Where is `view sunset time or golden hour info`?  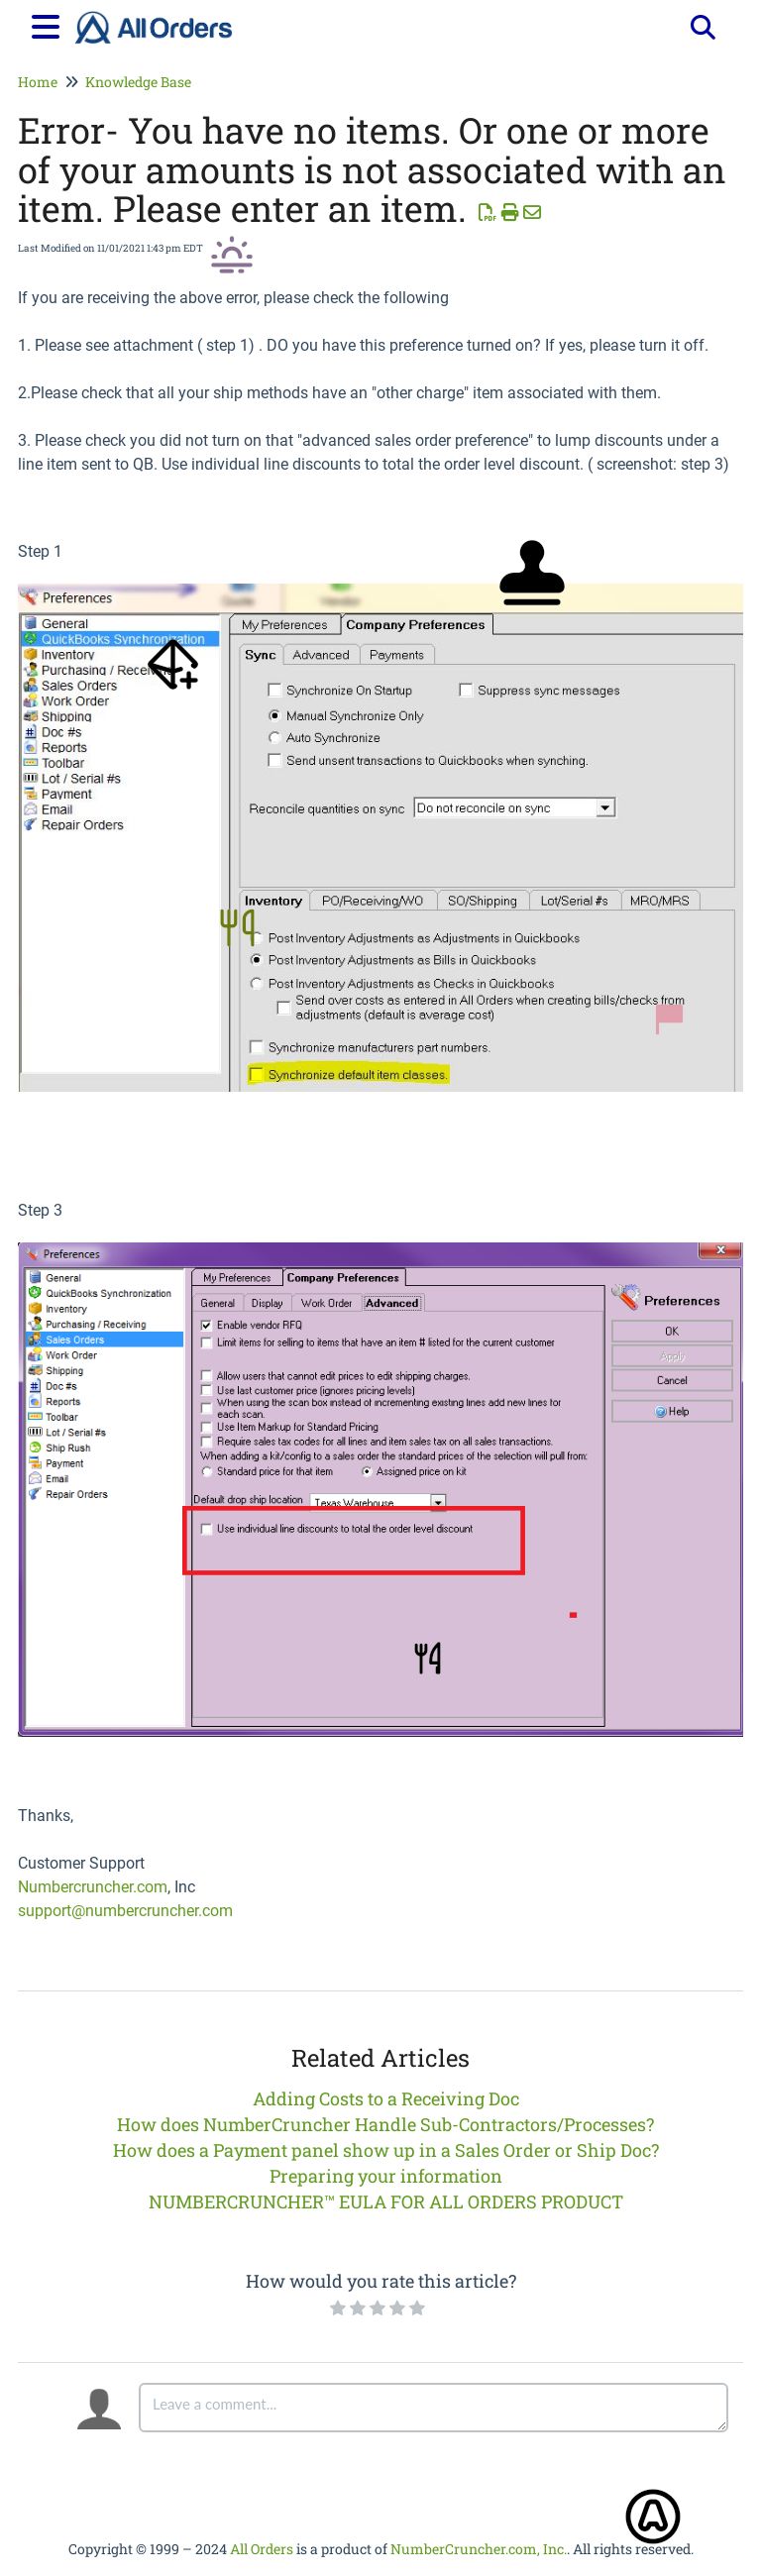 view sunset time or golden hour info is located at coordinates (232, 255).